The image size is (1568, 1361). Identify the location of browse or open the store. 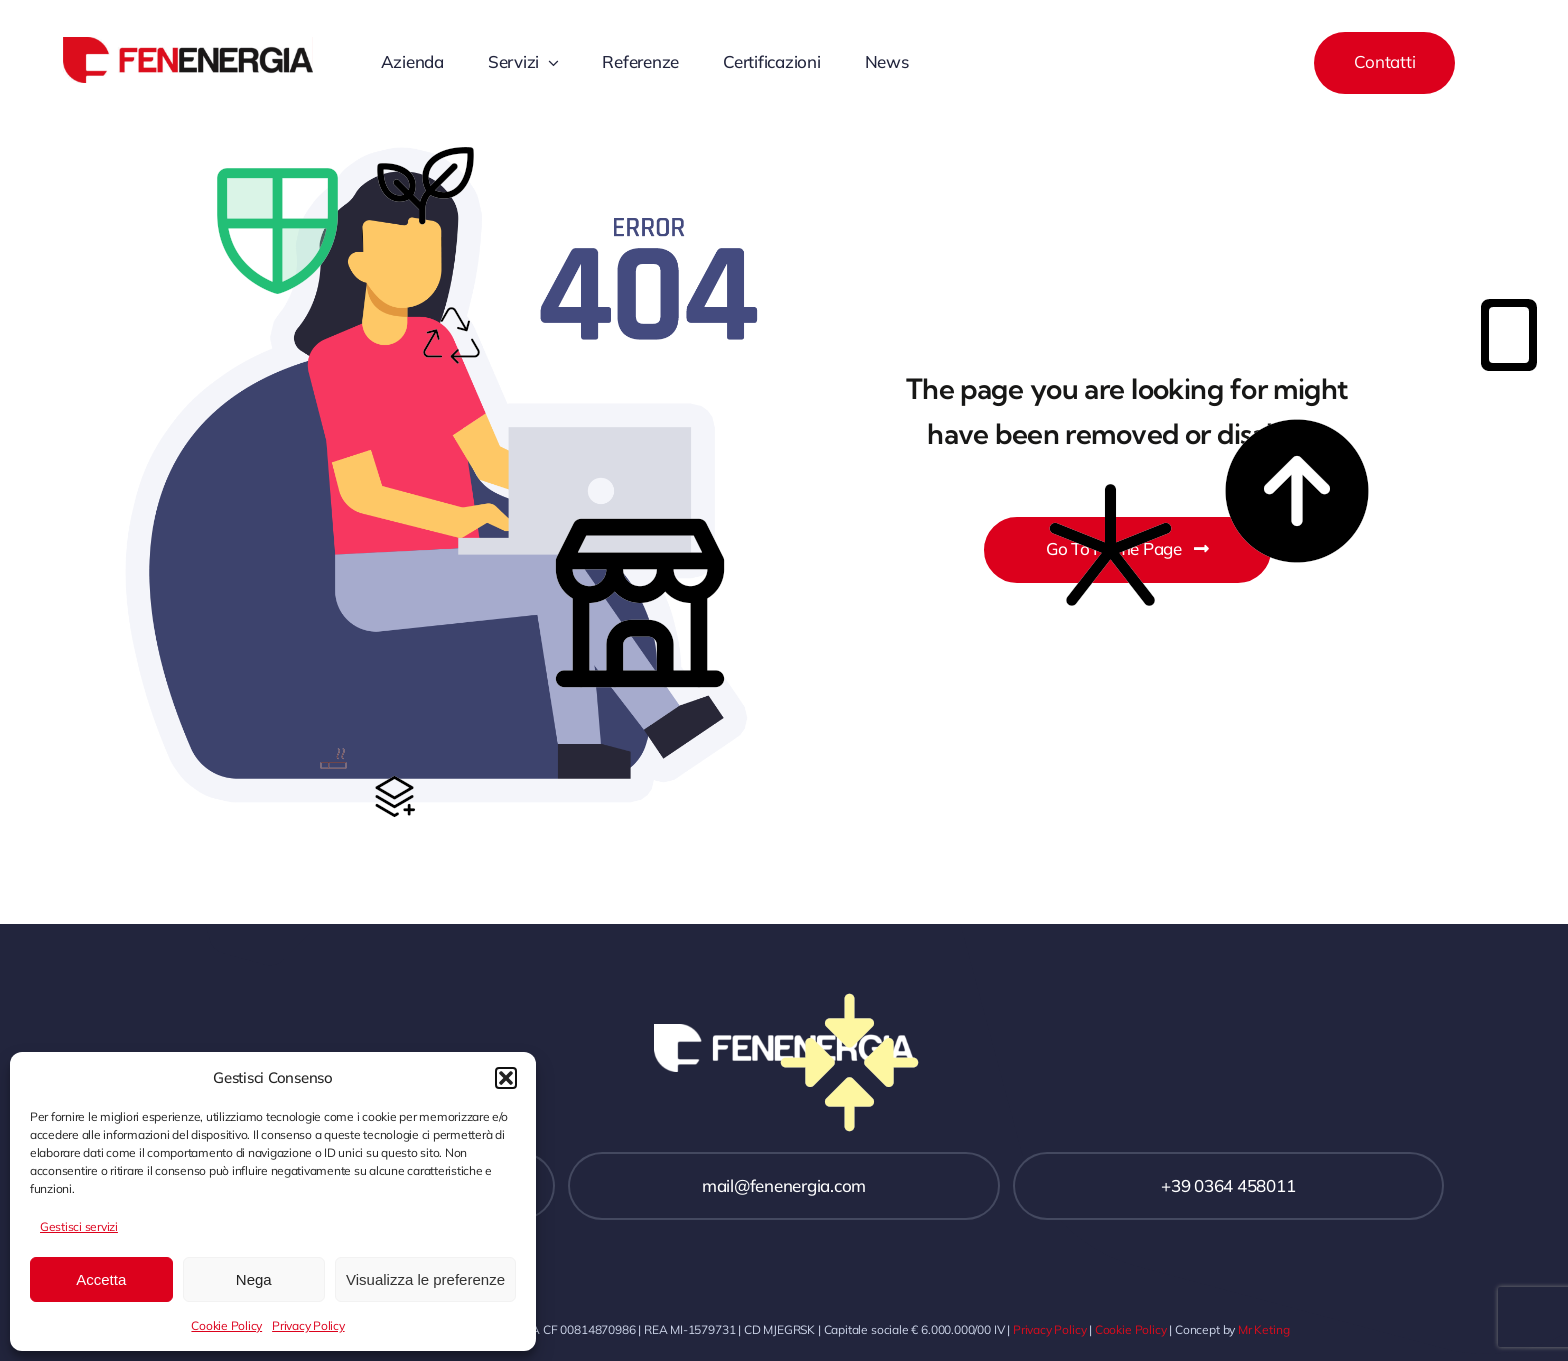
(640, 603).